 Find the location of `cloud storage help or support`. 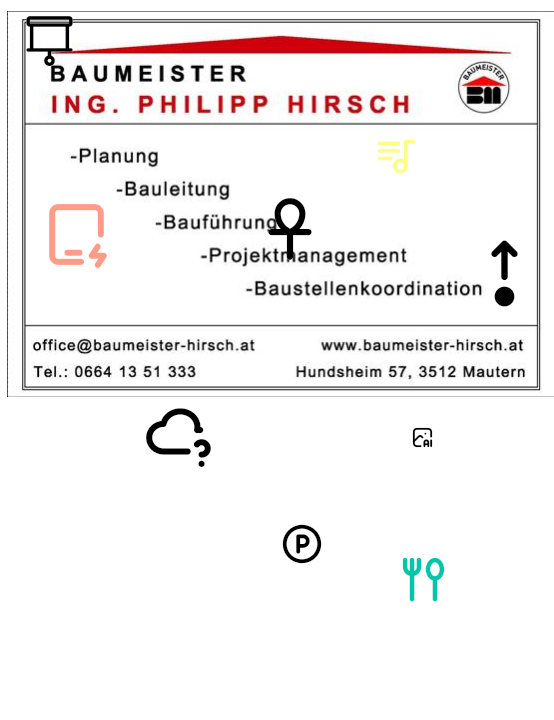

cloud storage help or support is located at coordinates (180, 433).